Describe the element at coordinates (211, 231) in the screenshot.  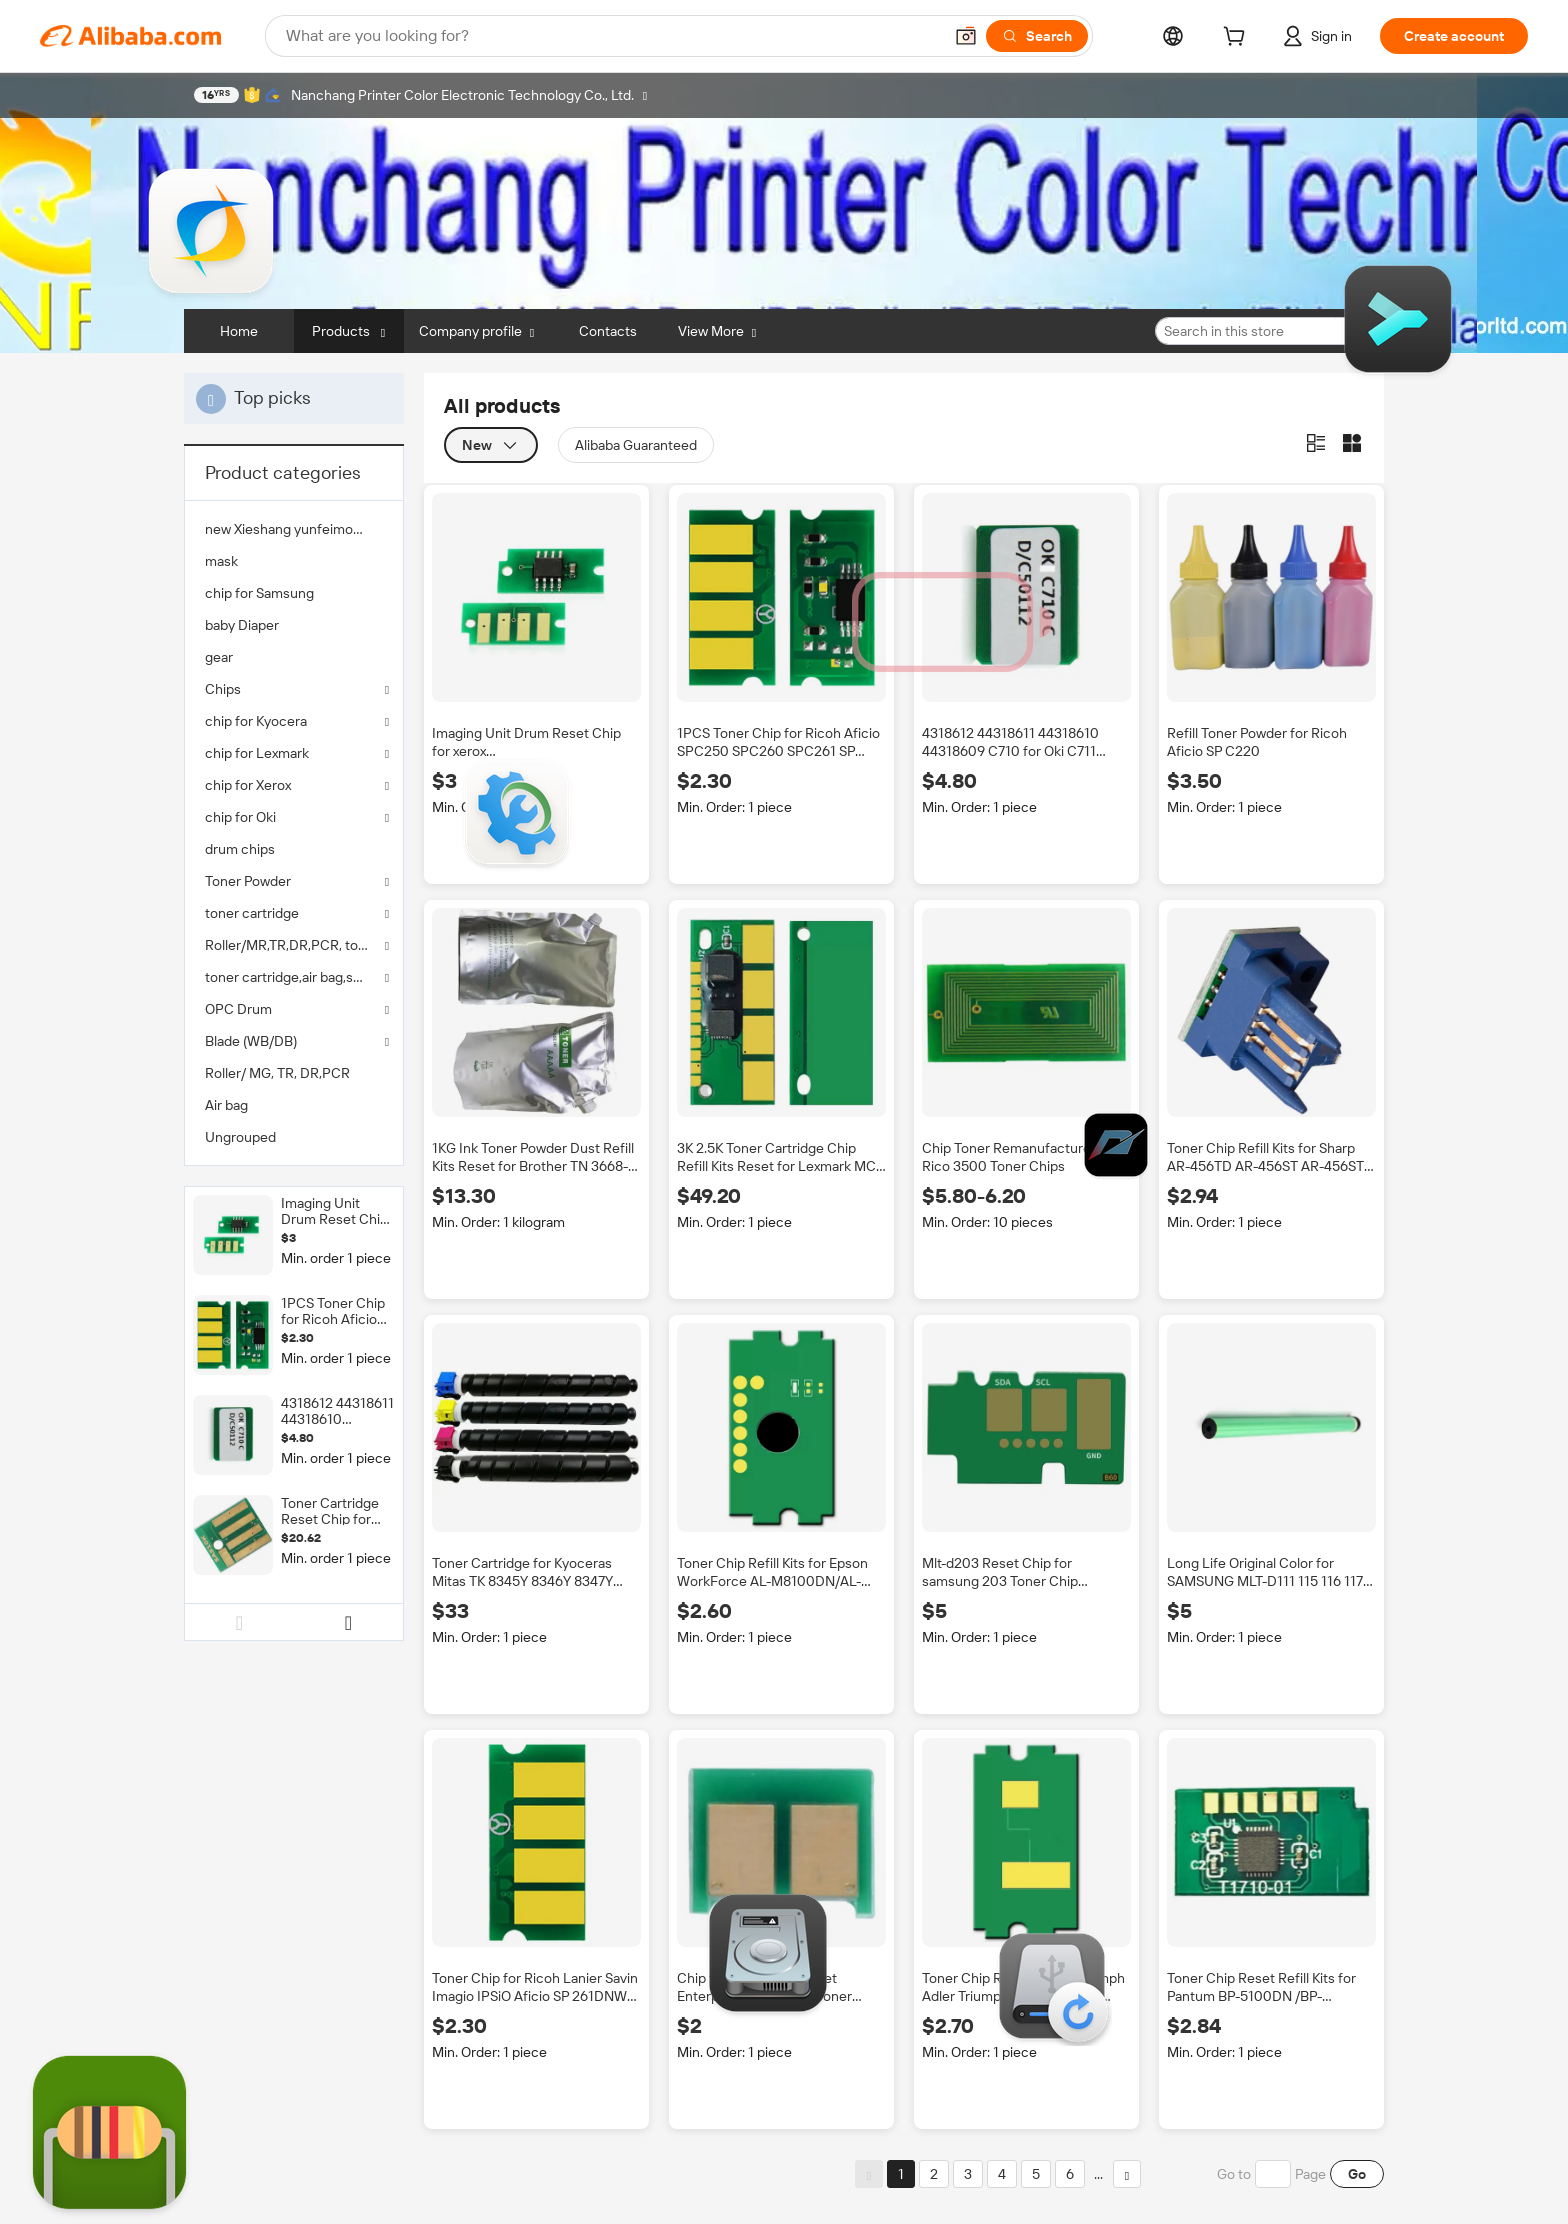
I see `open CrossOver app to run Windows software` at that location.